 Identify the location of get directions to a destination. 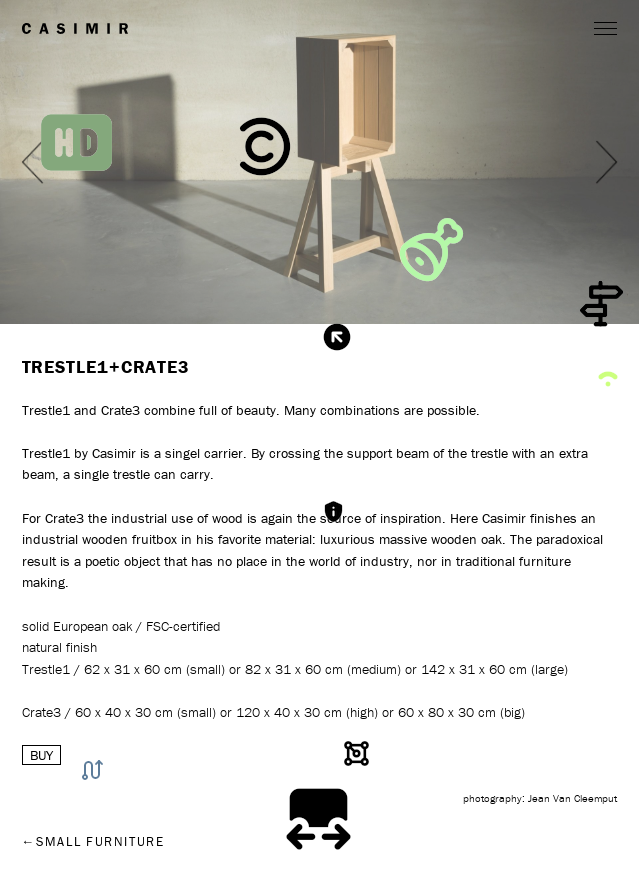
(600, 303).